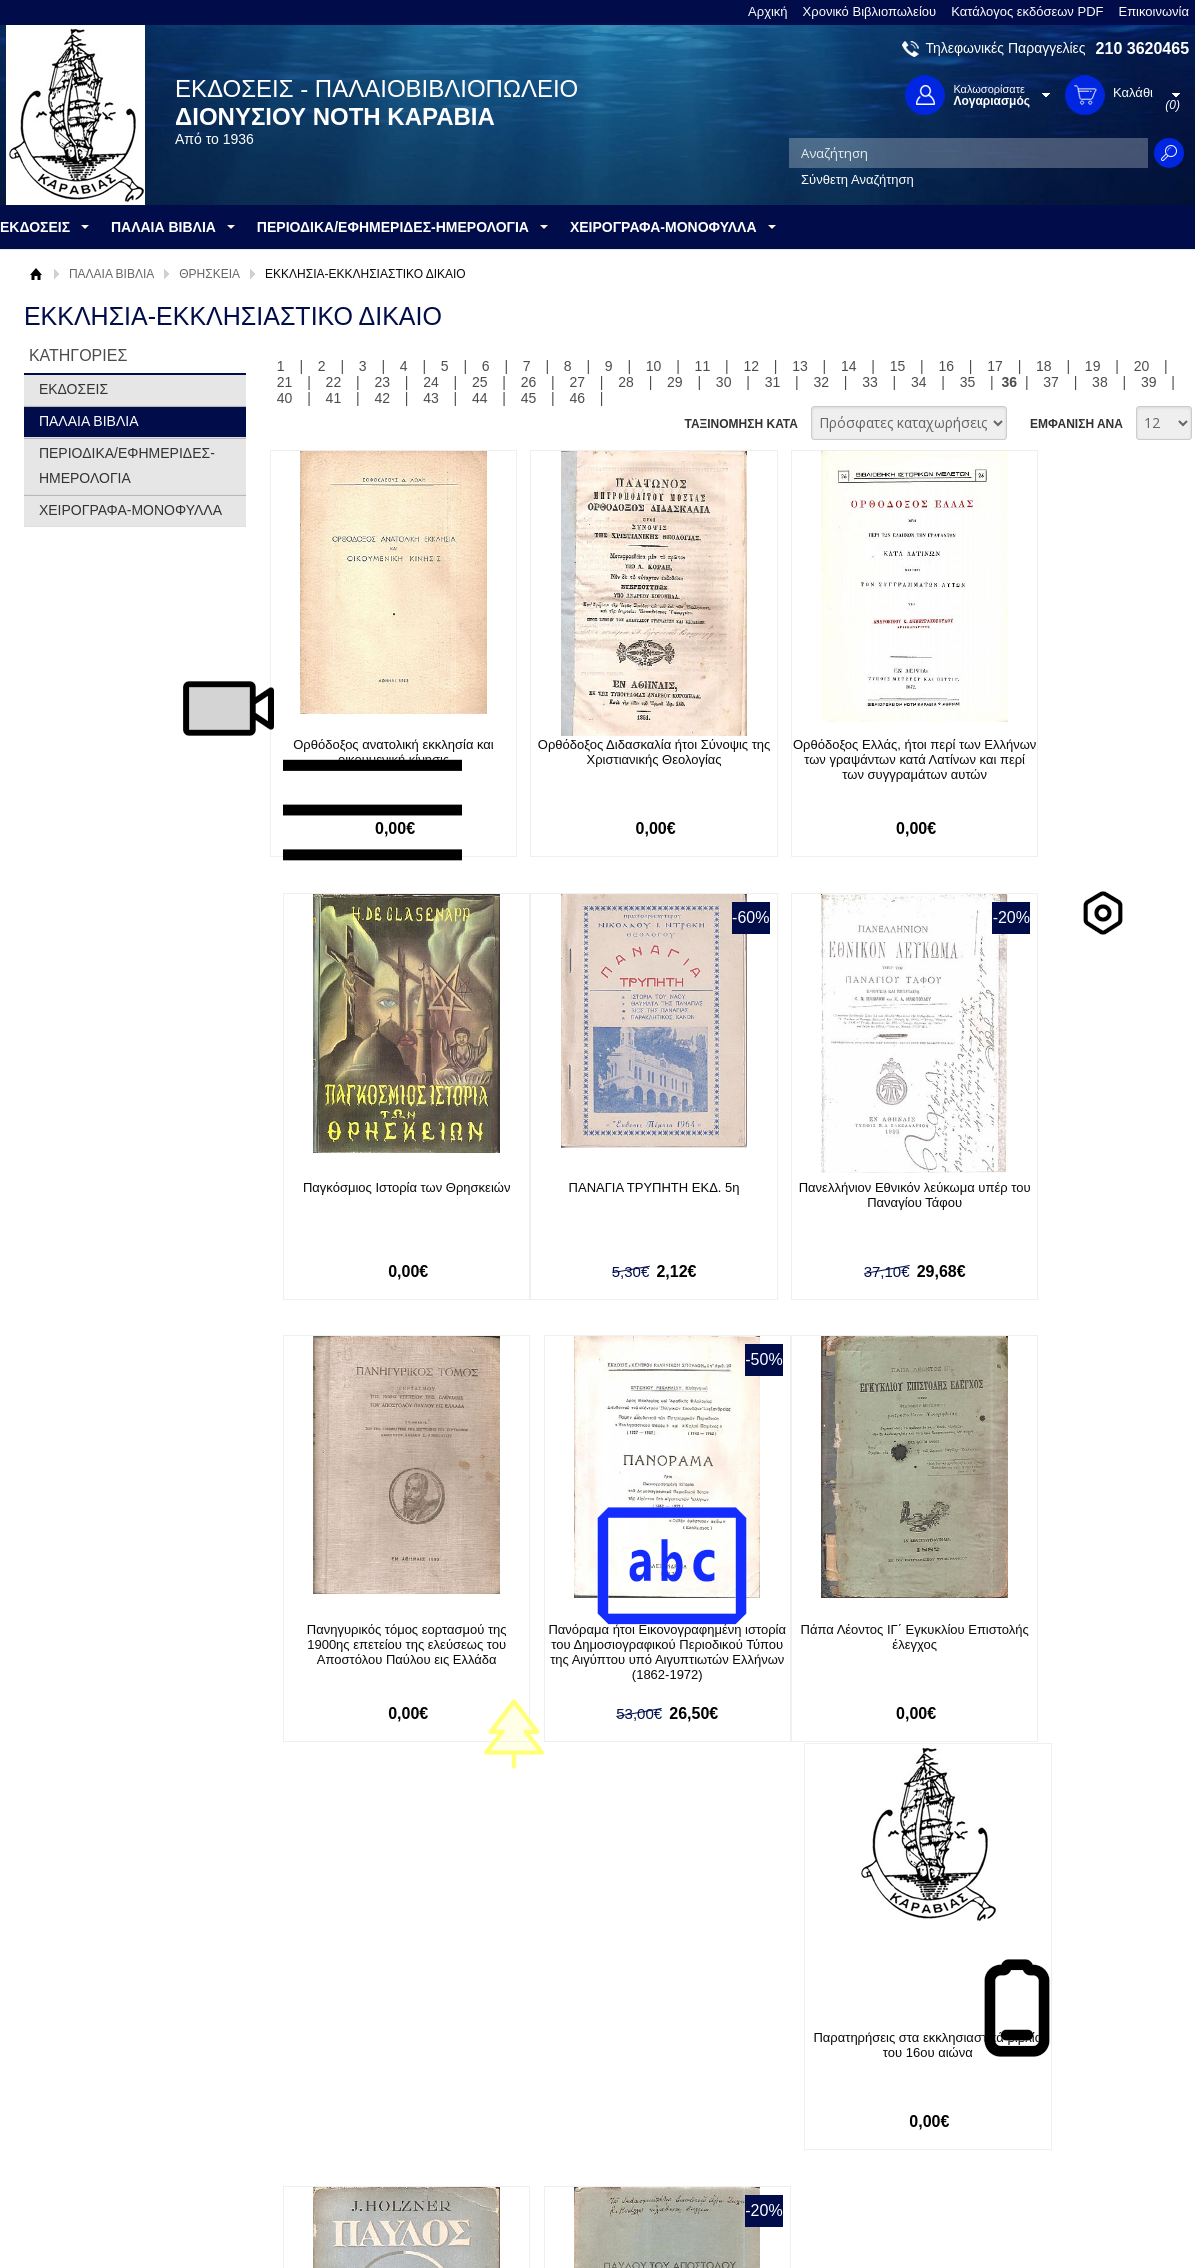  I want to click on indicates low battery level, so click(1017, 2008).